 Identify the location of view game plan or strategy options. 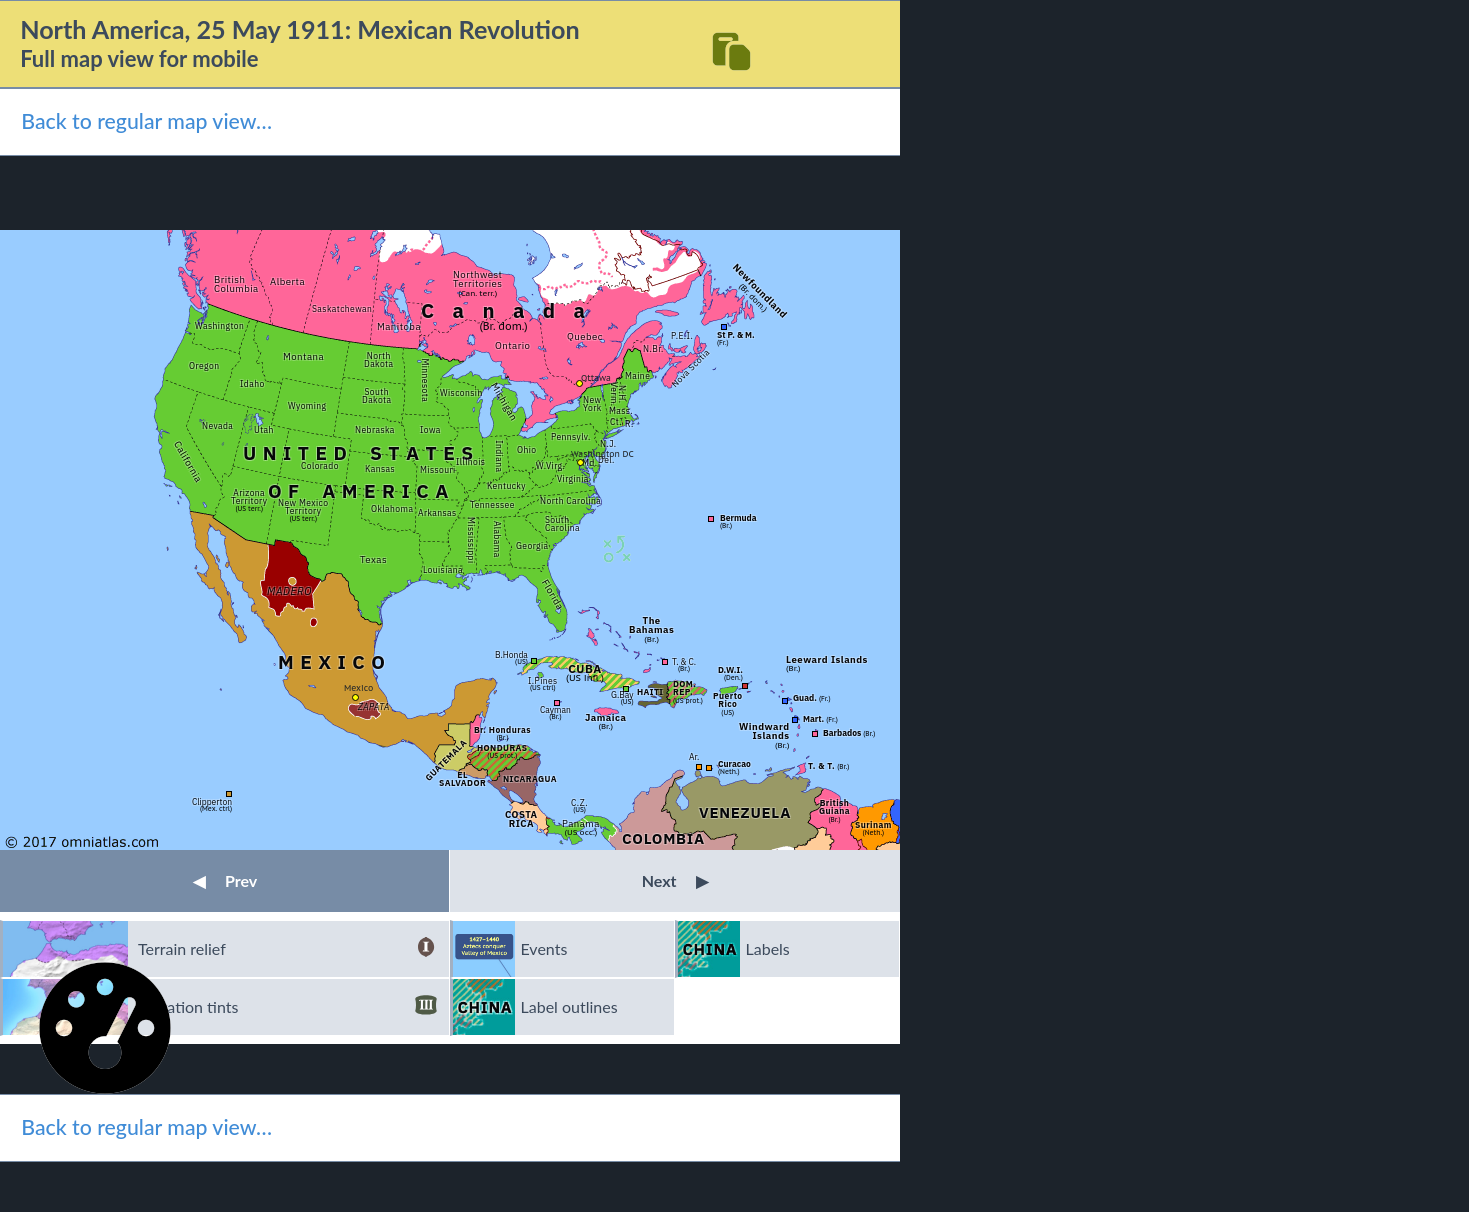
(616, 549).